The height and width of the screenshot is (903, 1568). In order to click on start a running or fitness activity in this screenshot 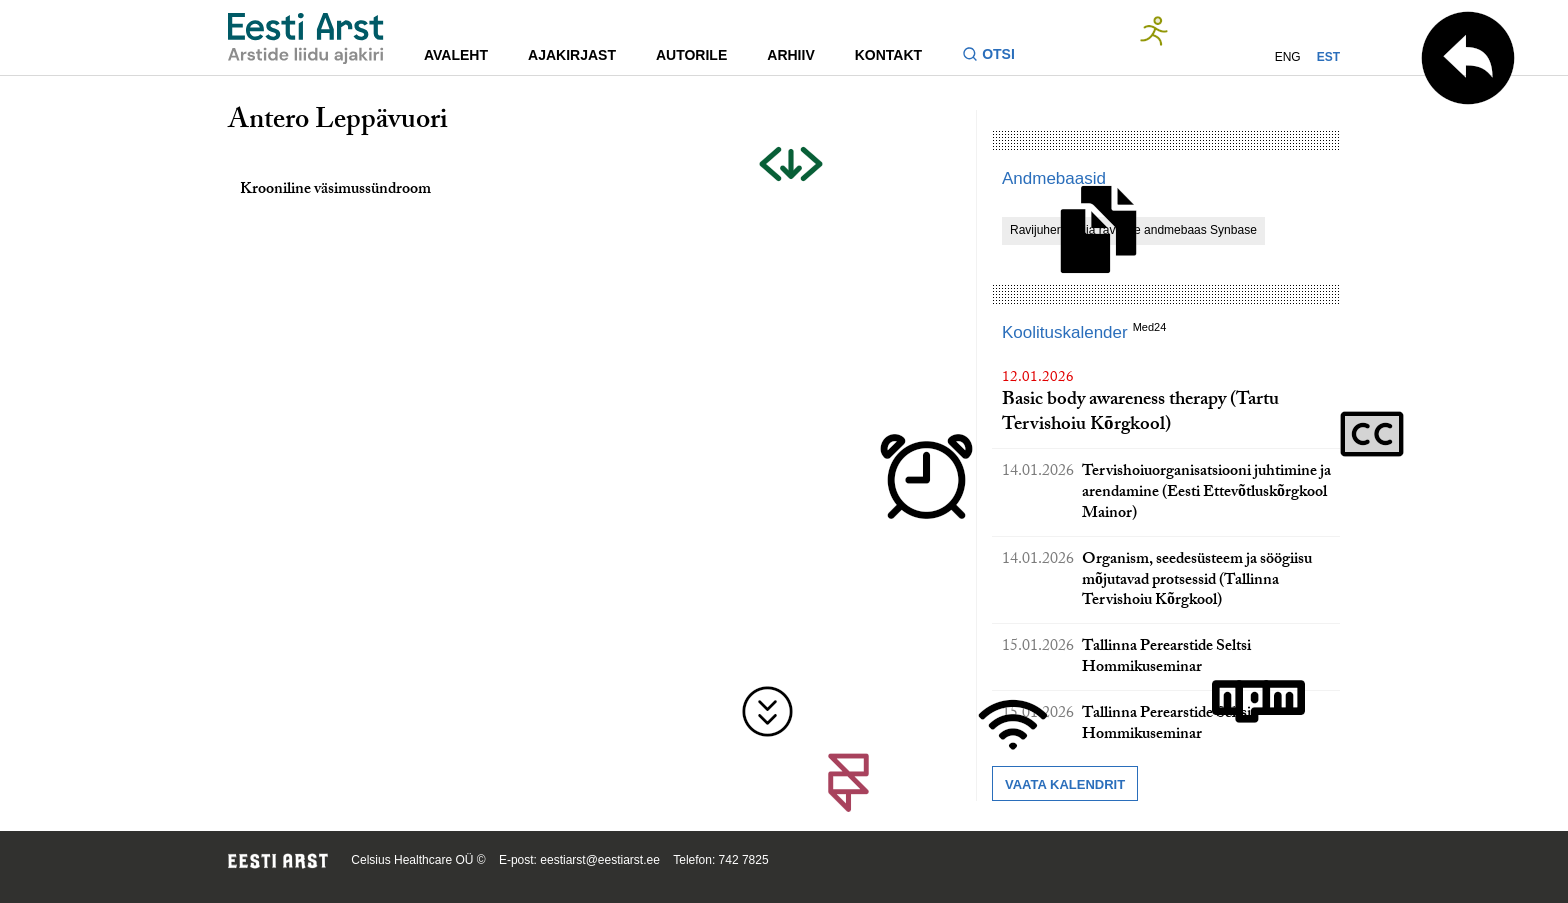, I will do `click(1154, 30)`.